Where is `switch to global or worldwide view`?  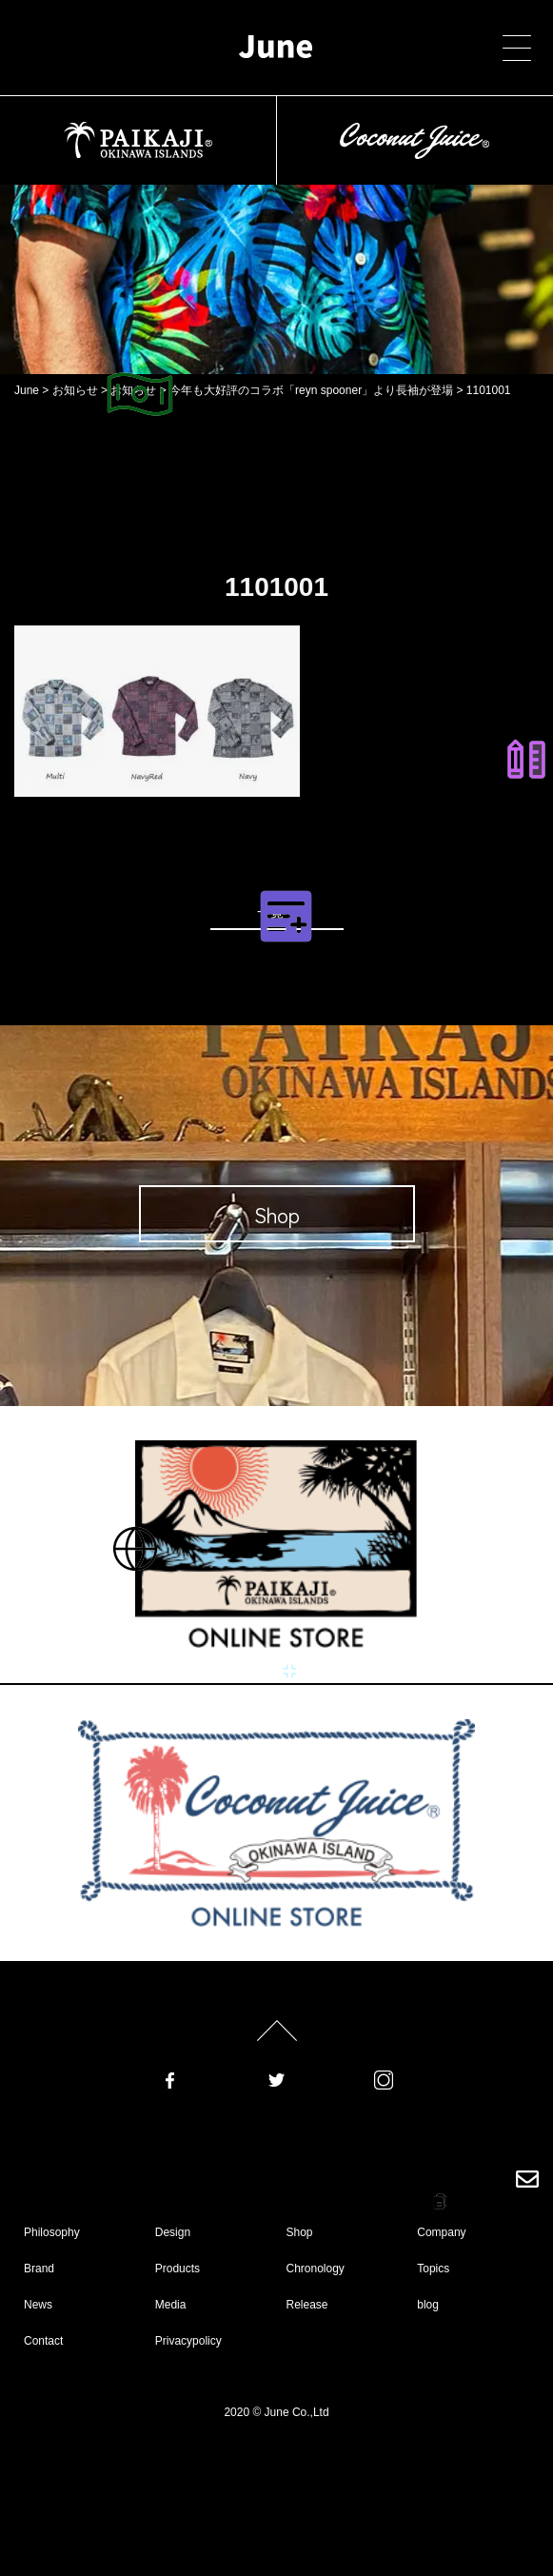 switch to global or worldwide view is located at coordinates (135, 1549).